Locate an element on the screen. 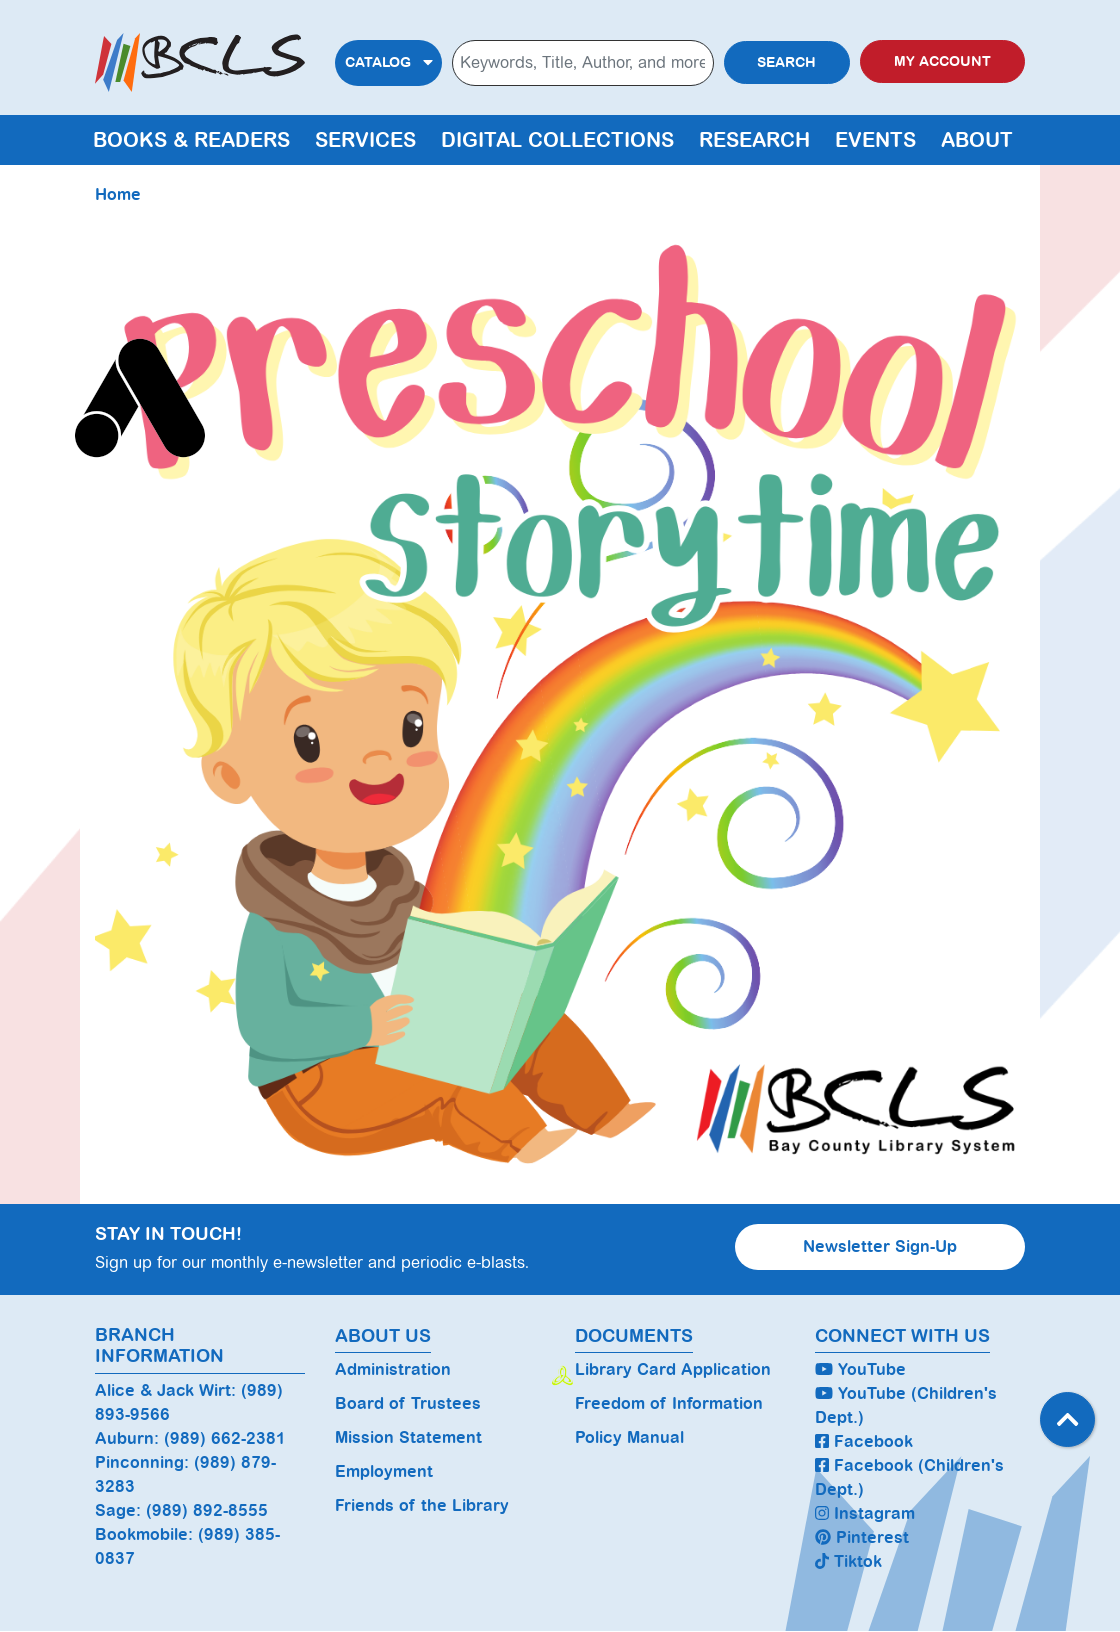  treyarch game studio logo is located at coordinates (562, 1375).